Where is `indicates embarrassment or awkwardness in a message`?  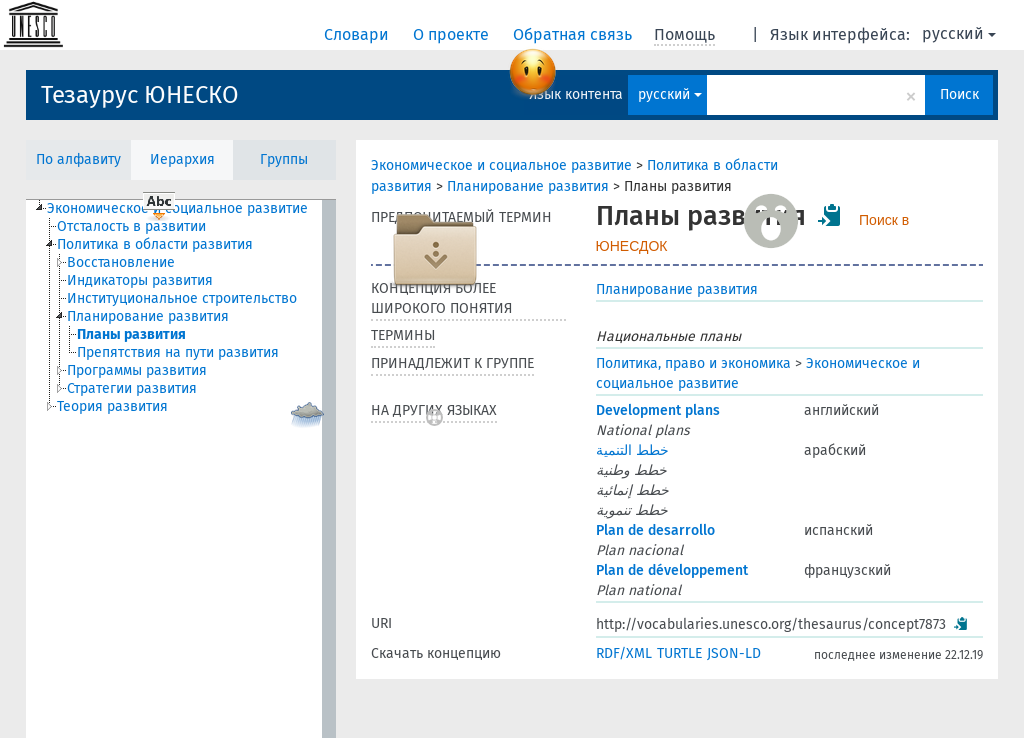 indicates embarrassment or awkwardness in a message is located at coordinates (533, 74).